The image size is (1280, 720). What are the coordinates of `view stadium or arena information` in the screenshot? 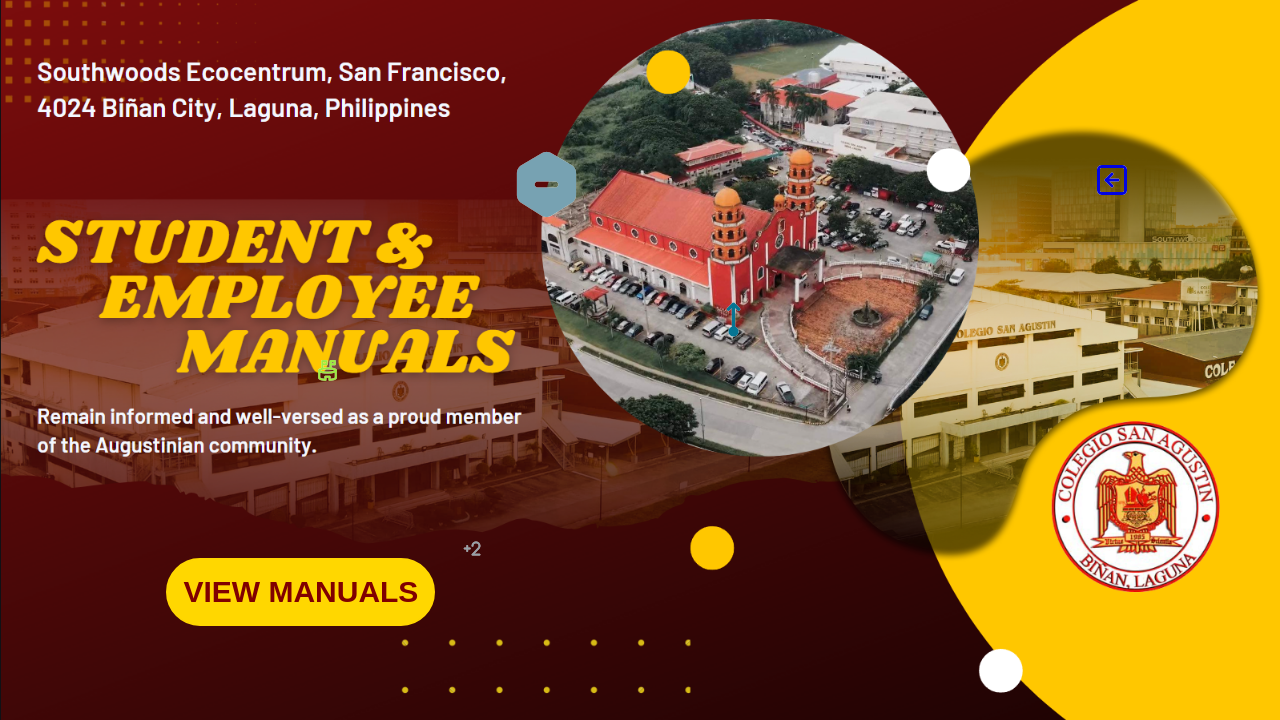 It's located at (327, 370).